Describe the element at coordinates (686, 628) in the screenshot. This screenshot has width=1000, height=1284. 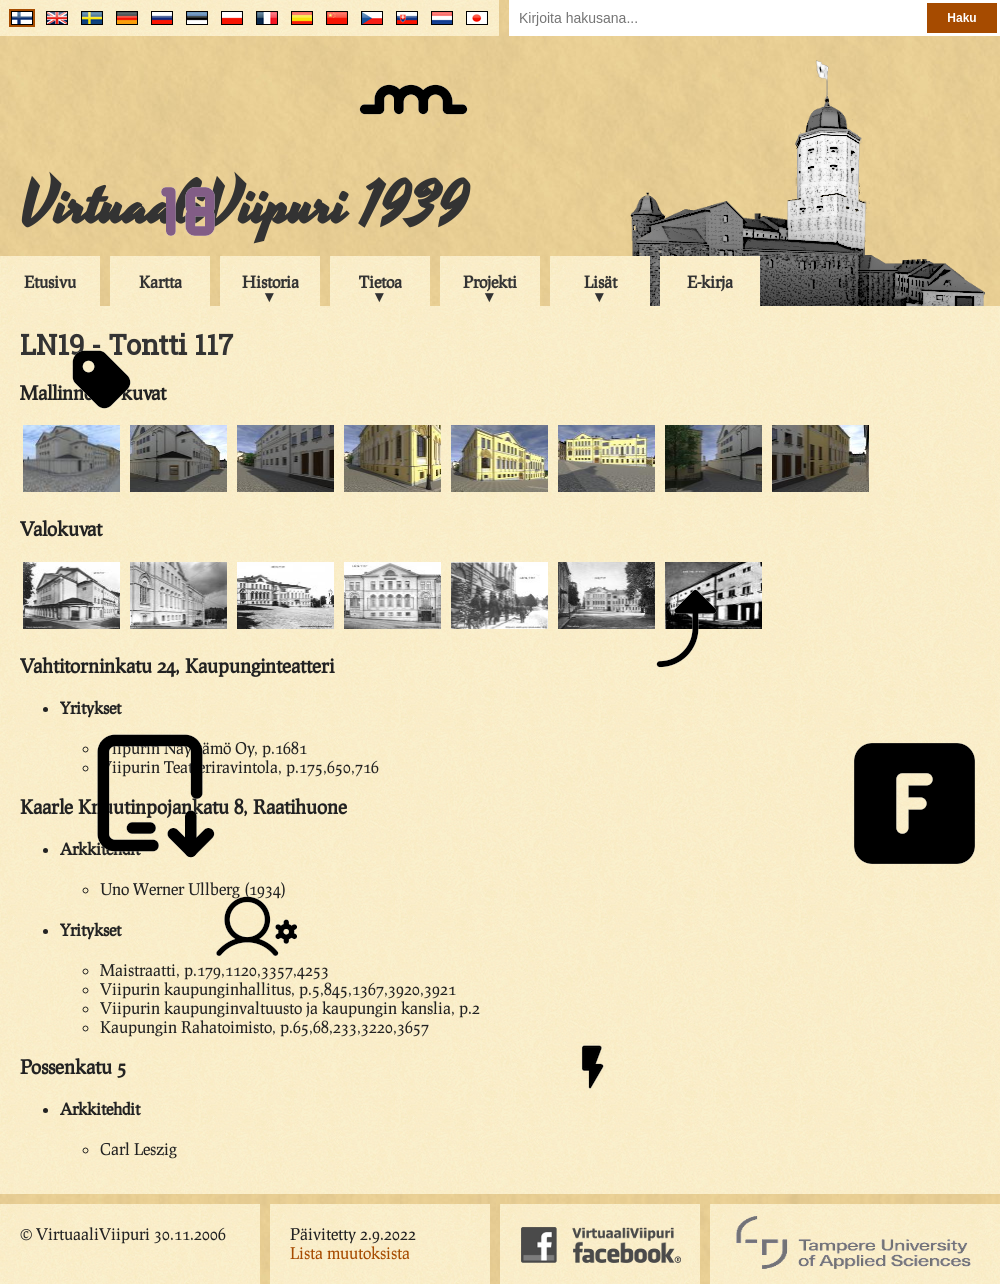
I see `go back and up in navigation` at that location.